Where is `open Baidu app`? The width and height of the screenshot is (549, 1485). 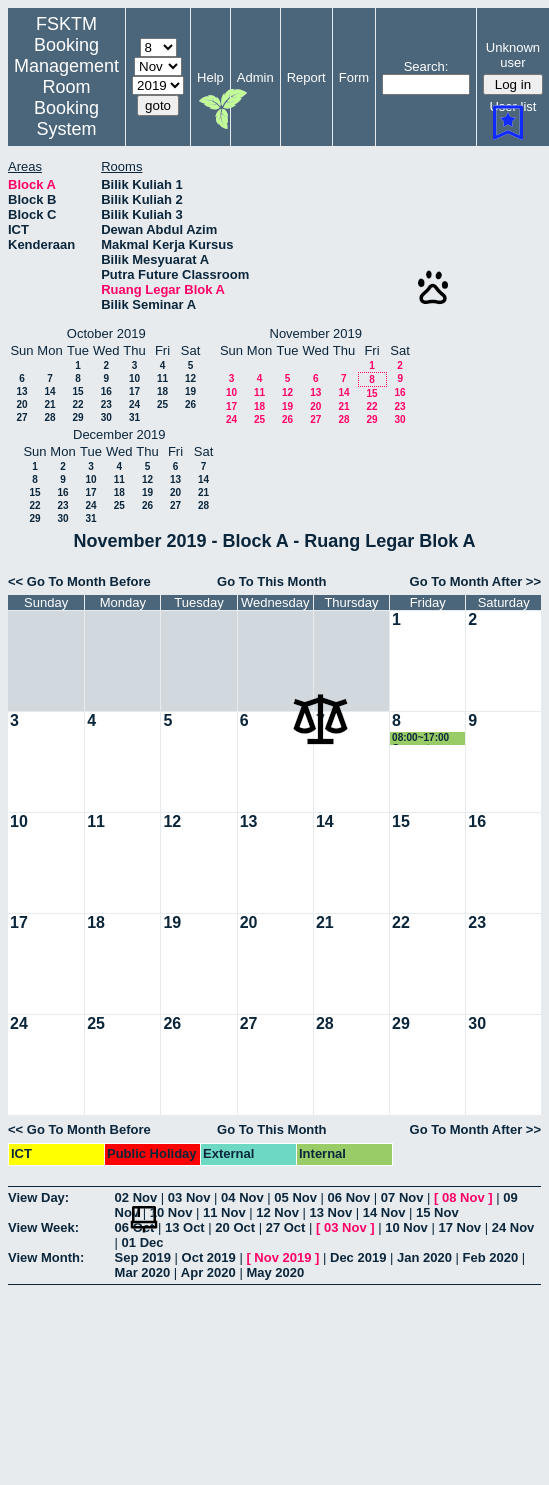 open Baidu app is located at coordinates (433, 287).